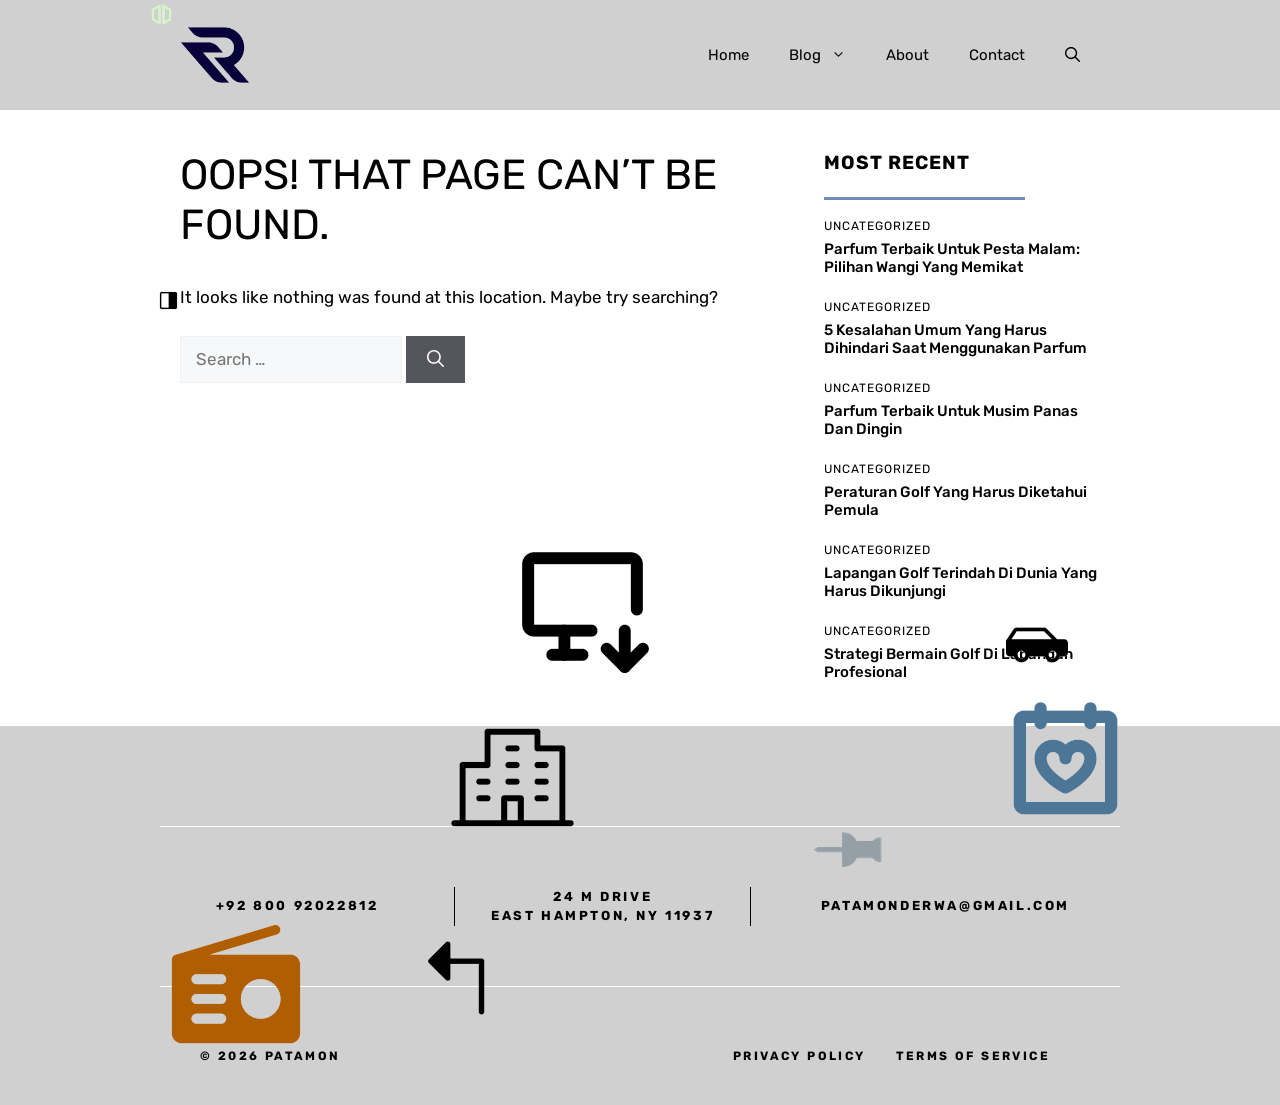 The width and height of the screenshot is (1280, 1105). Describe the element at coordinates (168, 300) in the screenshot. I see `toggle between split-screen view` at that location.